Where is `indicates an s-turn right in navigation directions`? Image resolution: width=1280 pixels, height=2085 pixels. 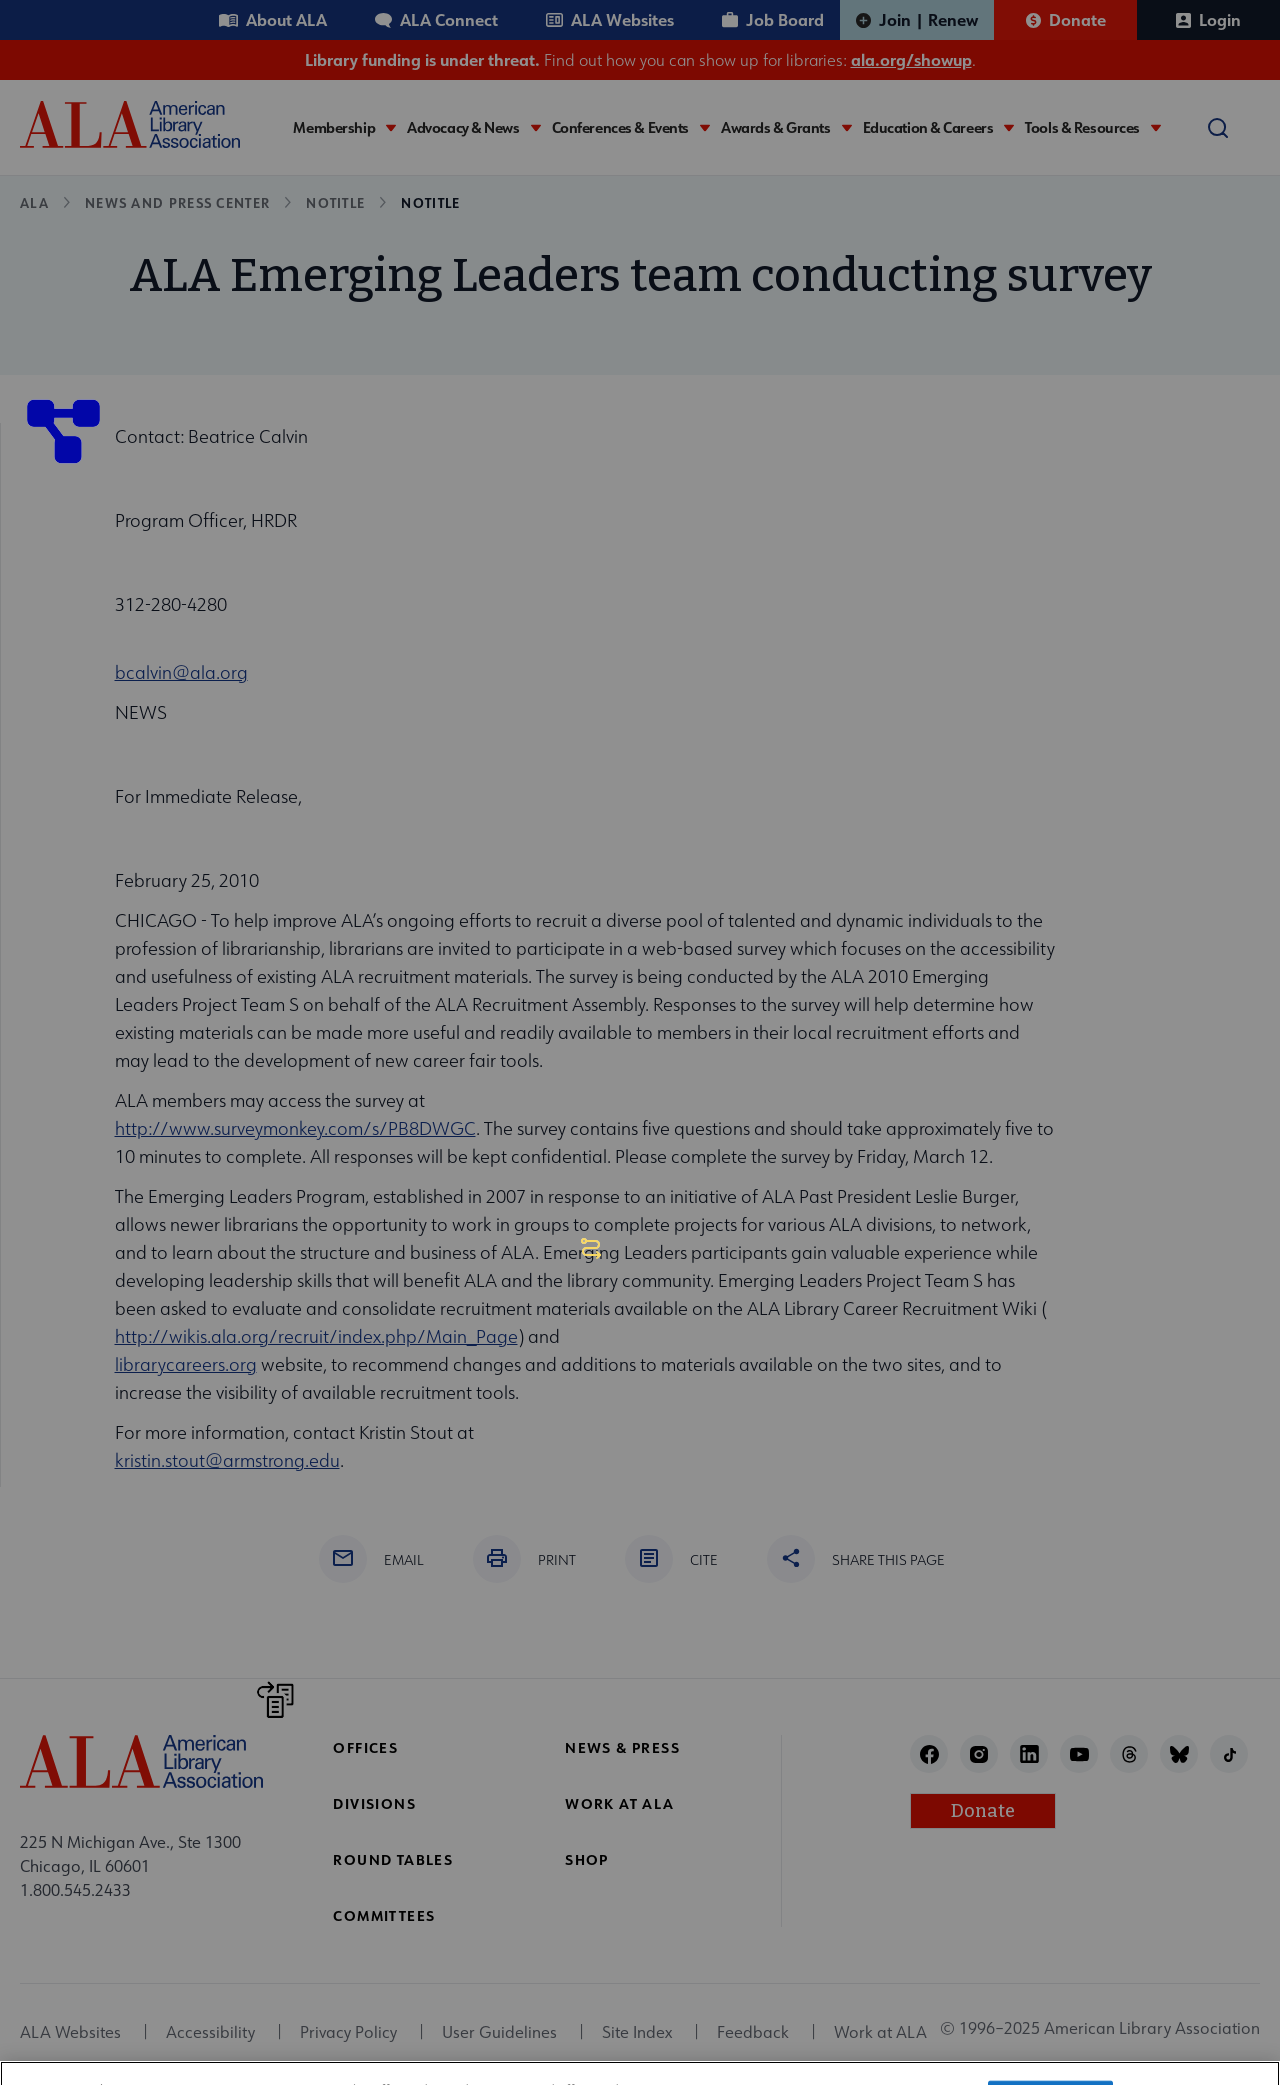
indicates an s-turn right in navigation directions is located at coordinates (591, 1248).